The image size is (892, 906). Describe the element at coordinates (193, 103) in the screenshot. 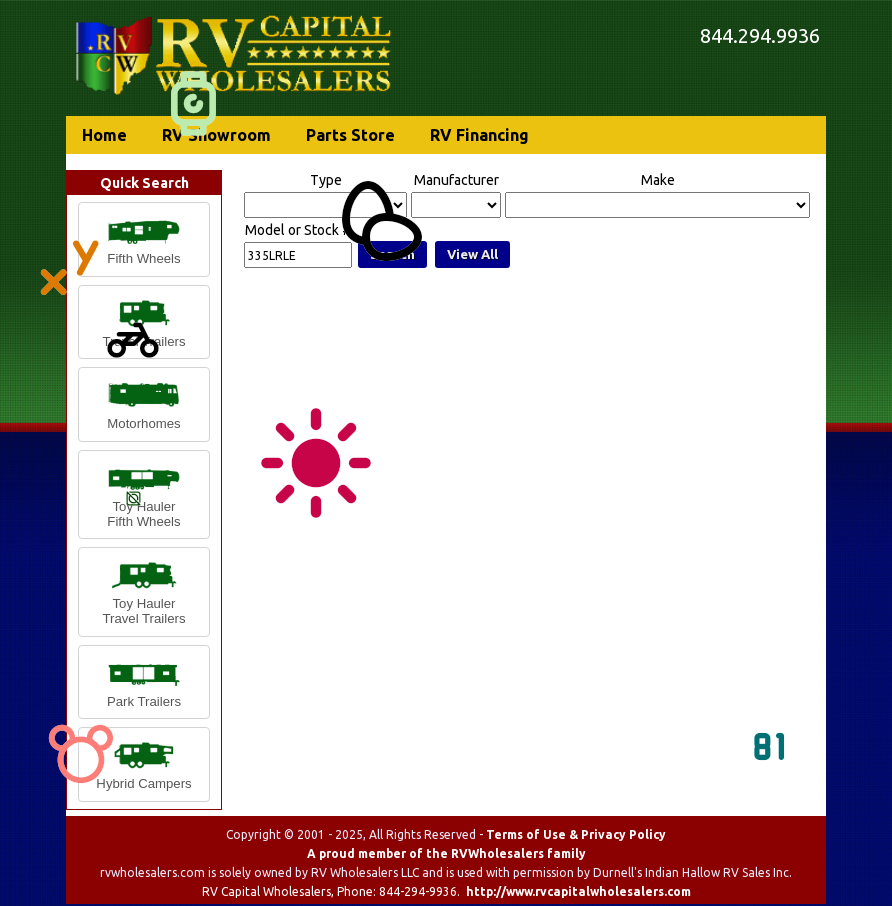

I see `view smartwatch activity statistics` at that location.